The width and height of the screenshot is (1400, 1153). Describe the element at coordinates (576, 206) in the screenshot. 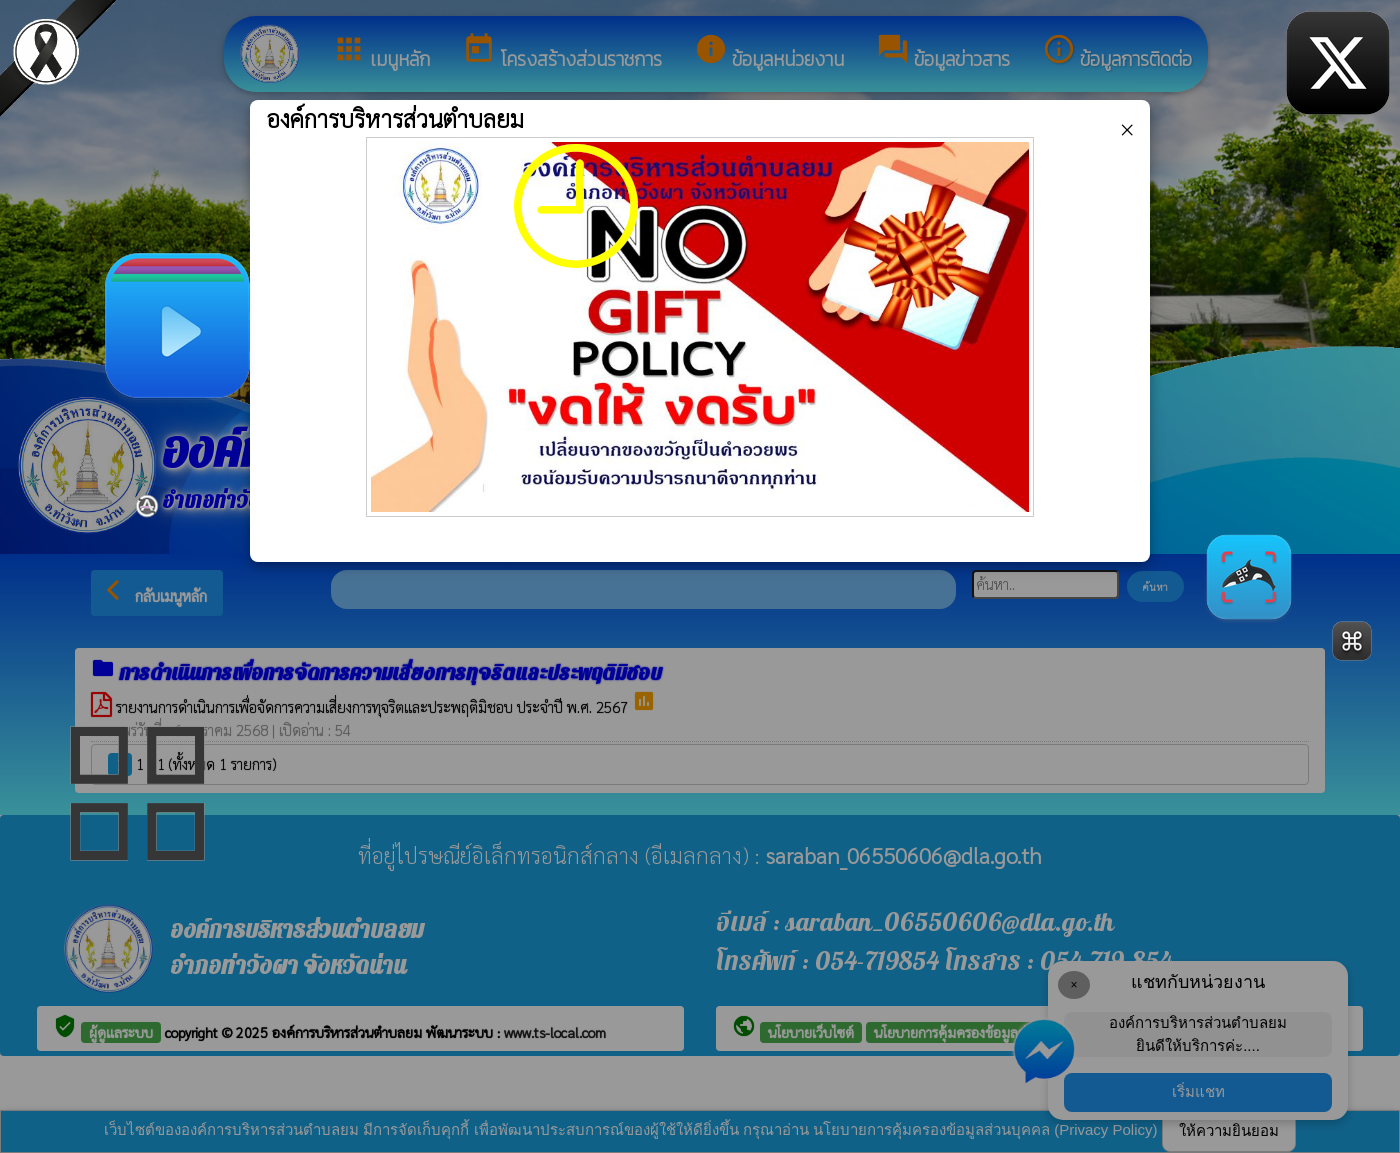

I see `view recently used emojis` at that location.